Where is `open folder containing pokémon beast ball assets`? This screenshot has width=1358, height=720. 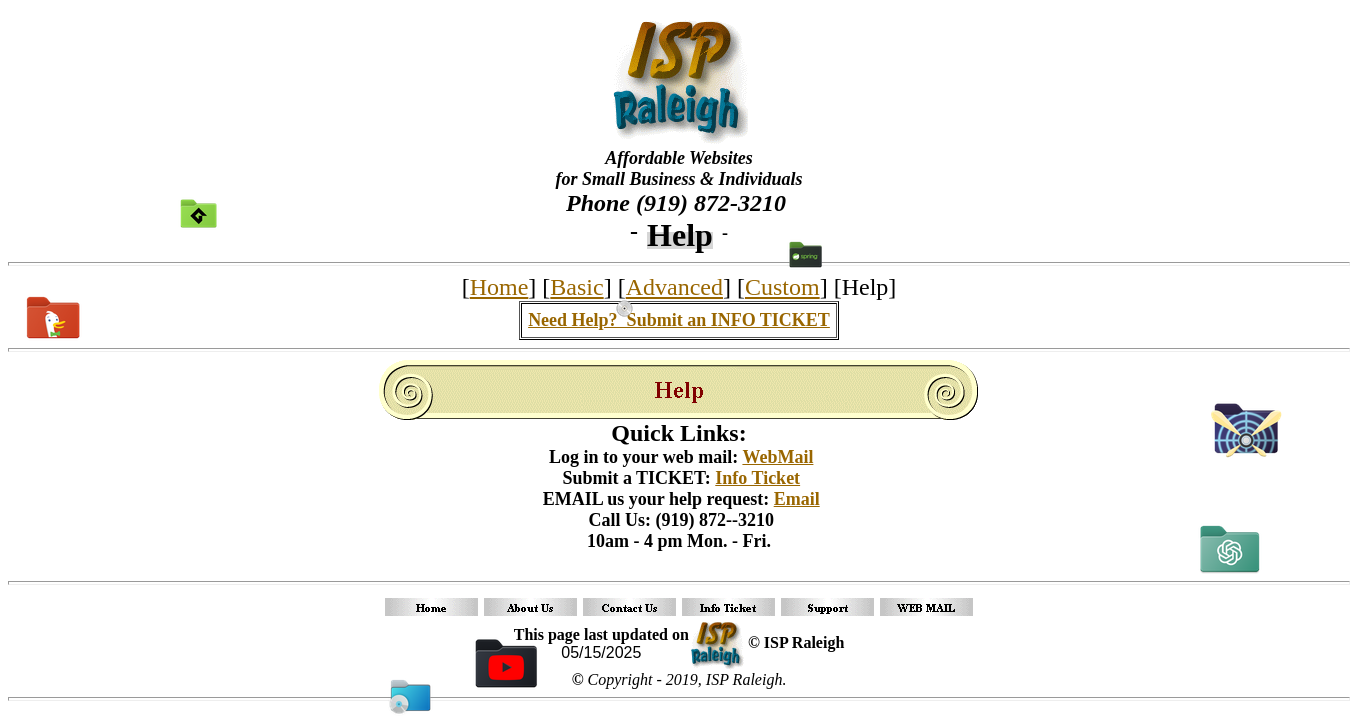 open folder containing pokémon beast ball assets is located at coordinates (1246, 430).